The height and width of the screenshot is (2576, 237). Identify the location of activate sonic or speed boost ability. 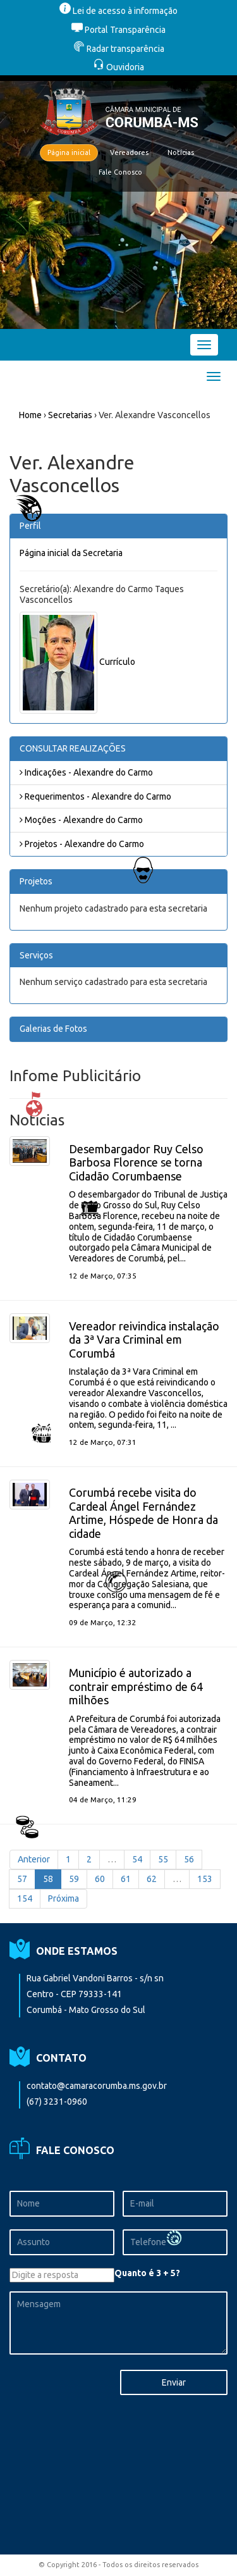
(174, 2238).